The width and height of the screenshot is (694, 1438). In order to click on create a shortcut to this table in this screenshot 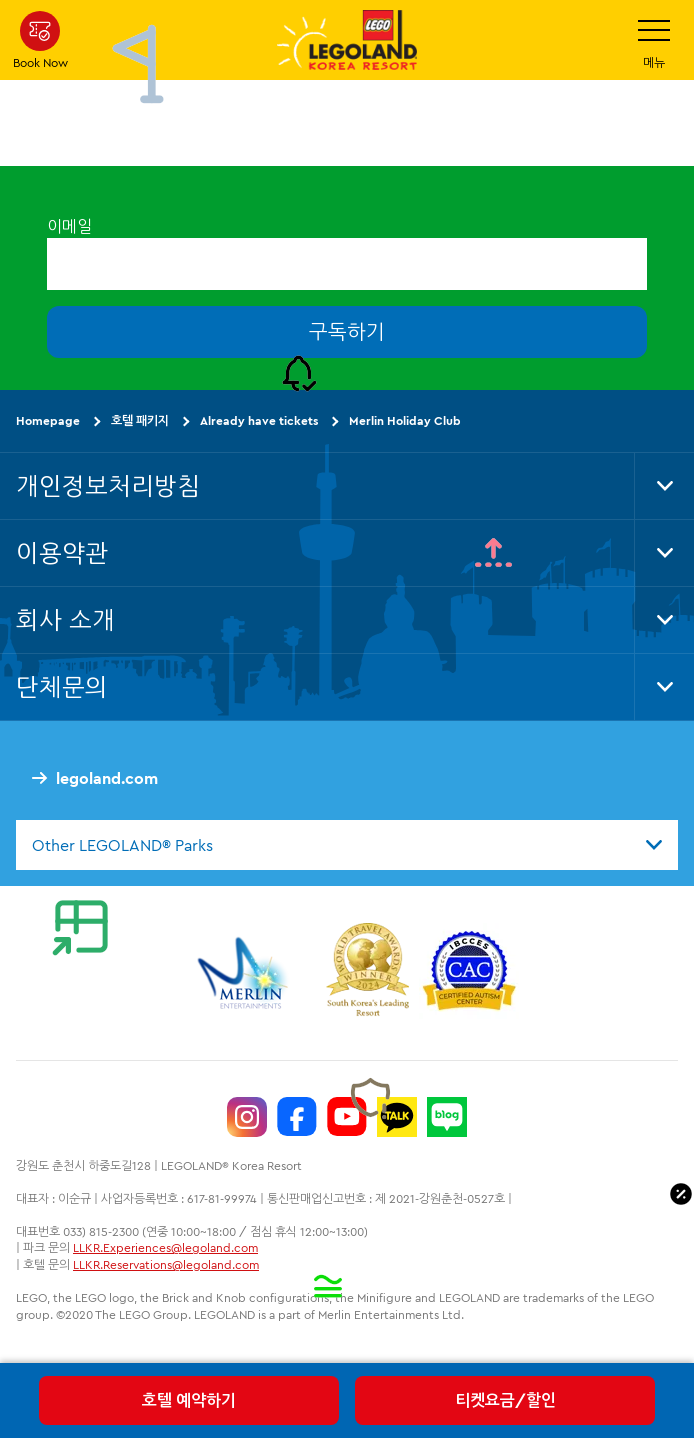, I will do `click(81, 926)`.